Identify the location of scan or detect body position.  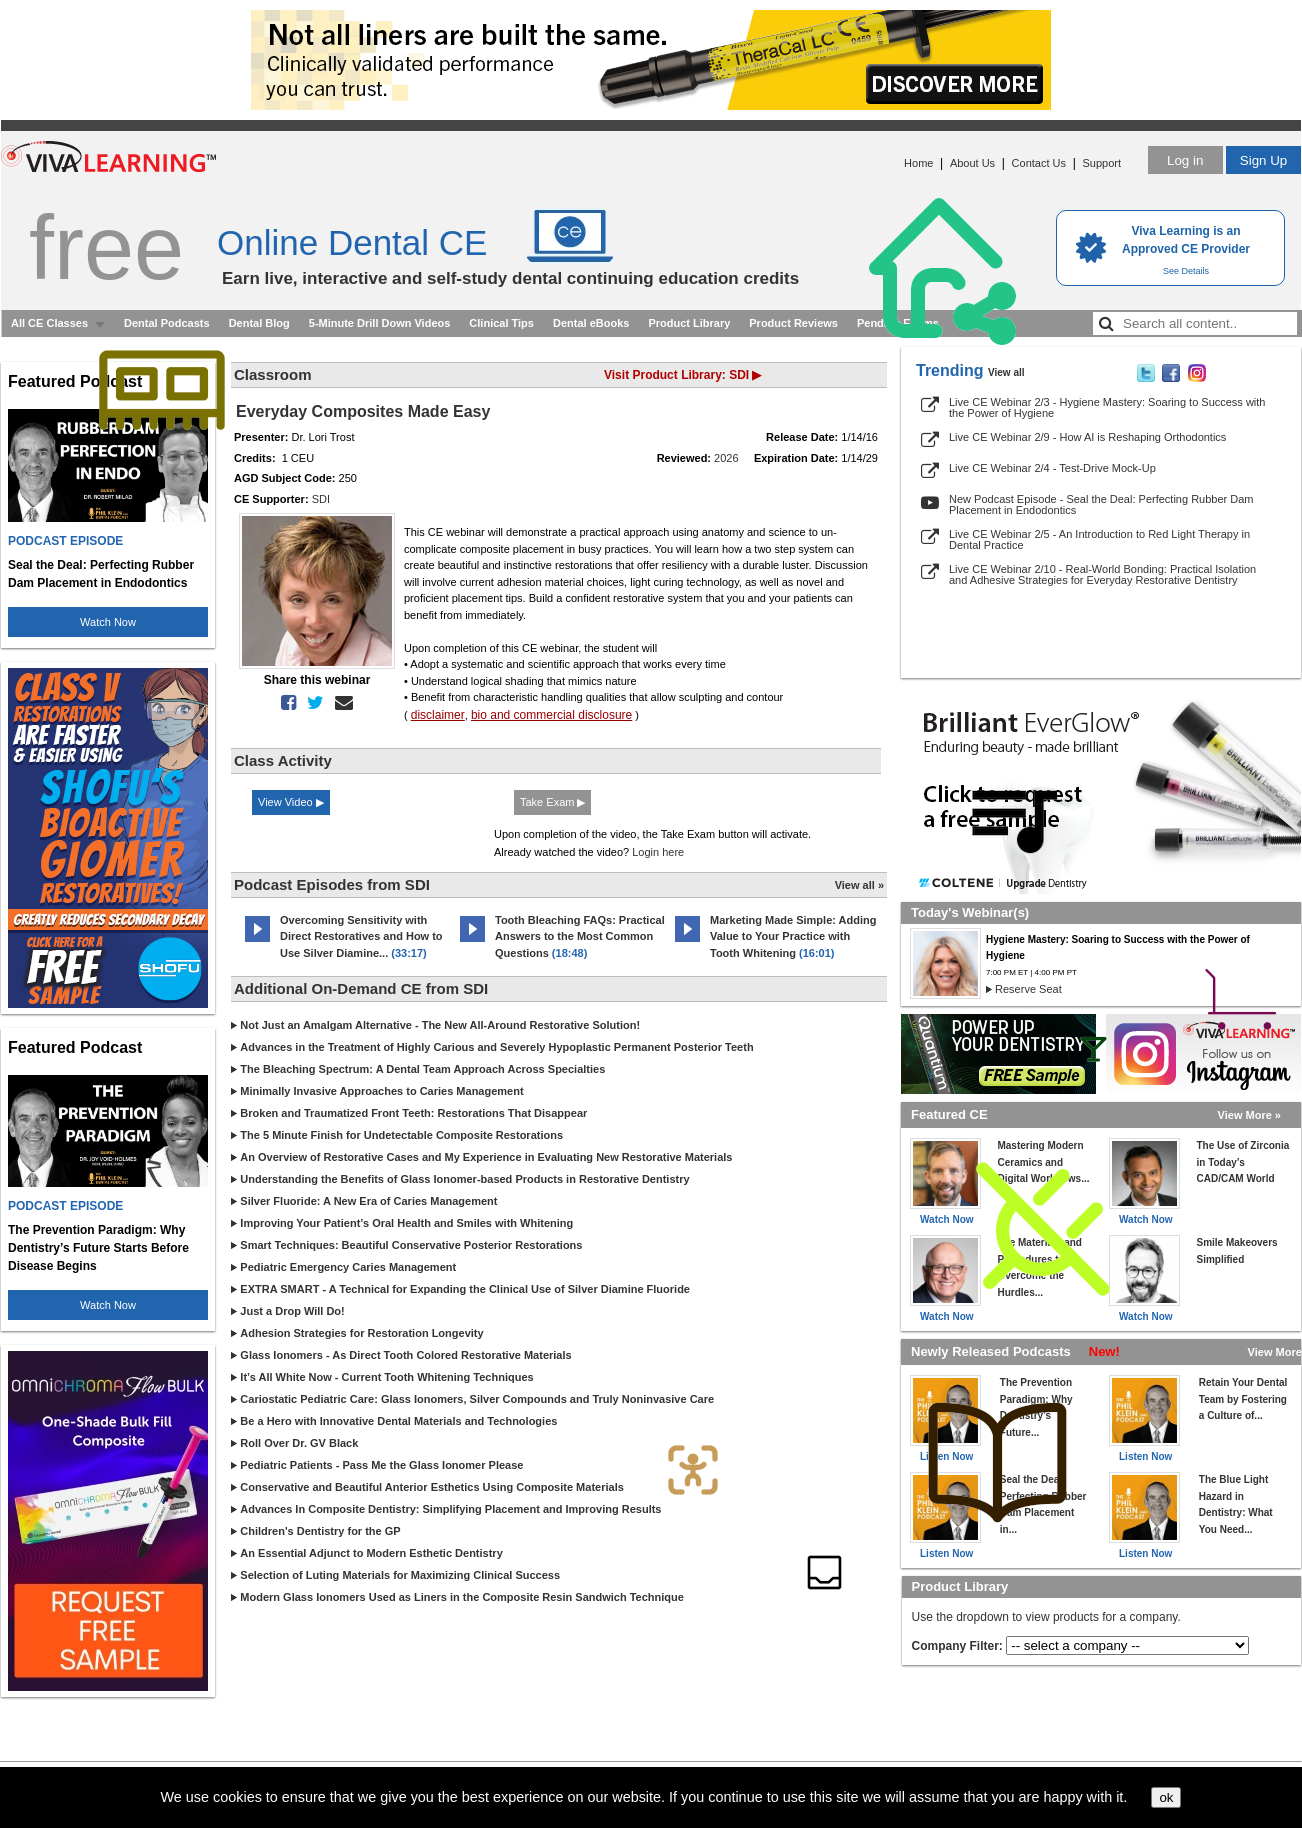
(693, 1470).